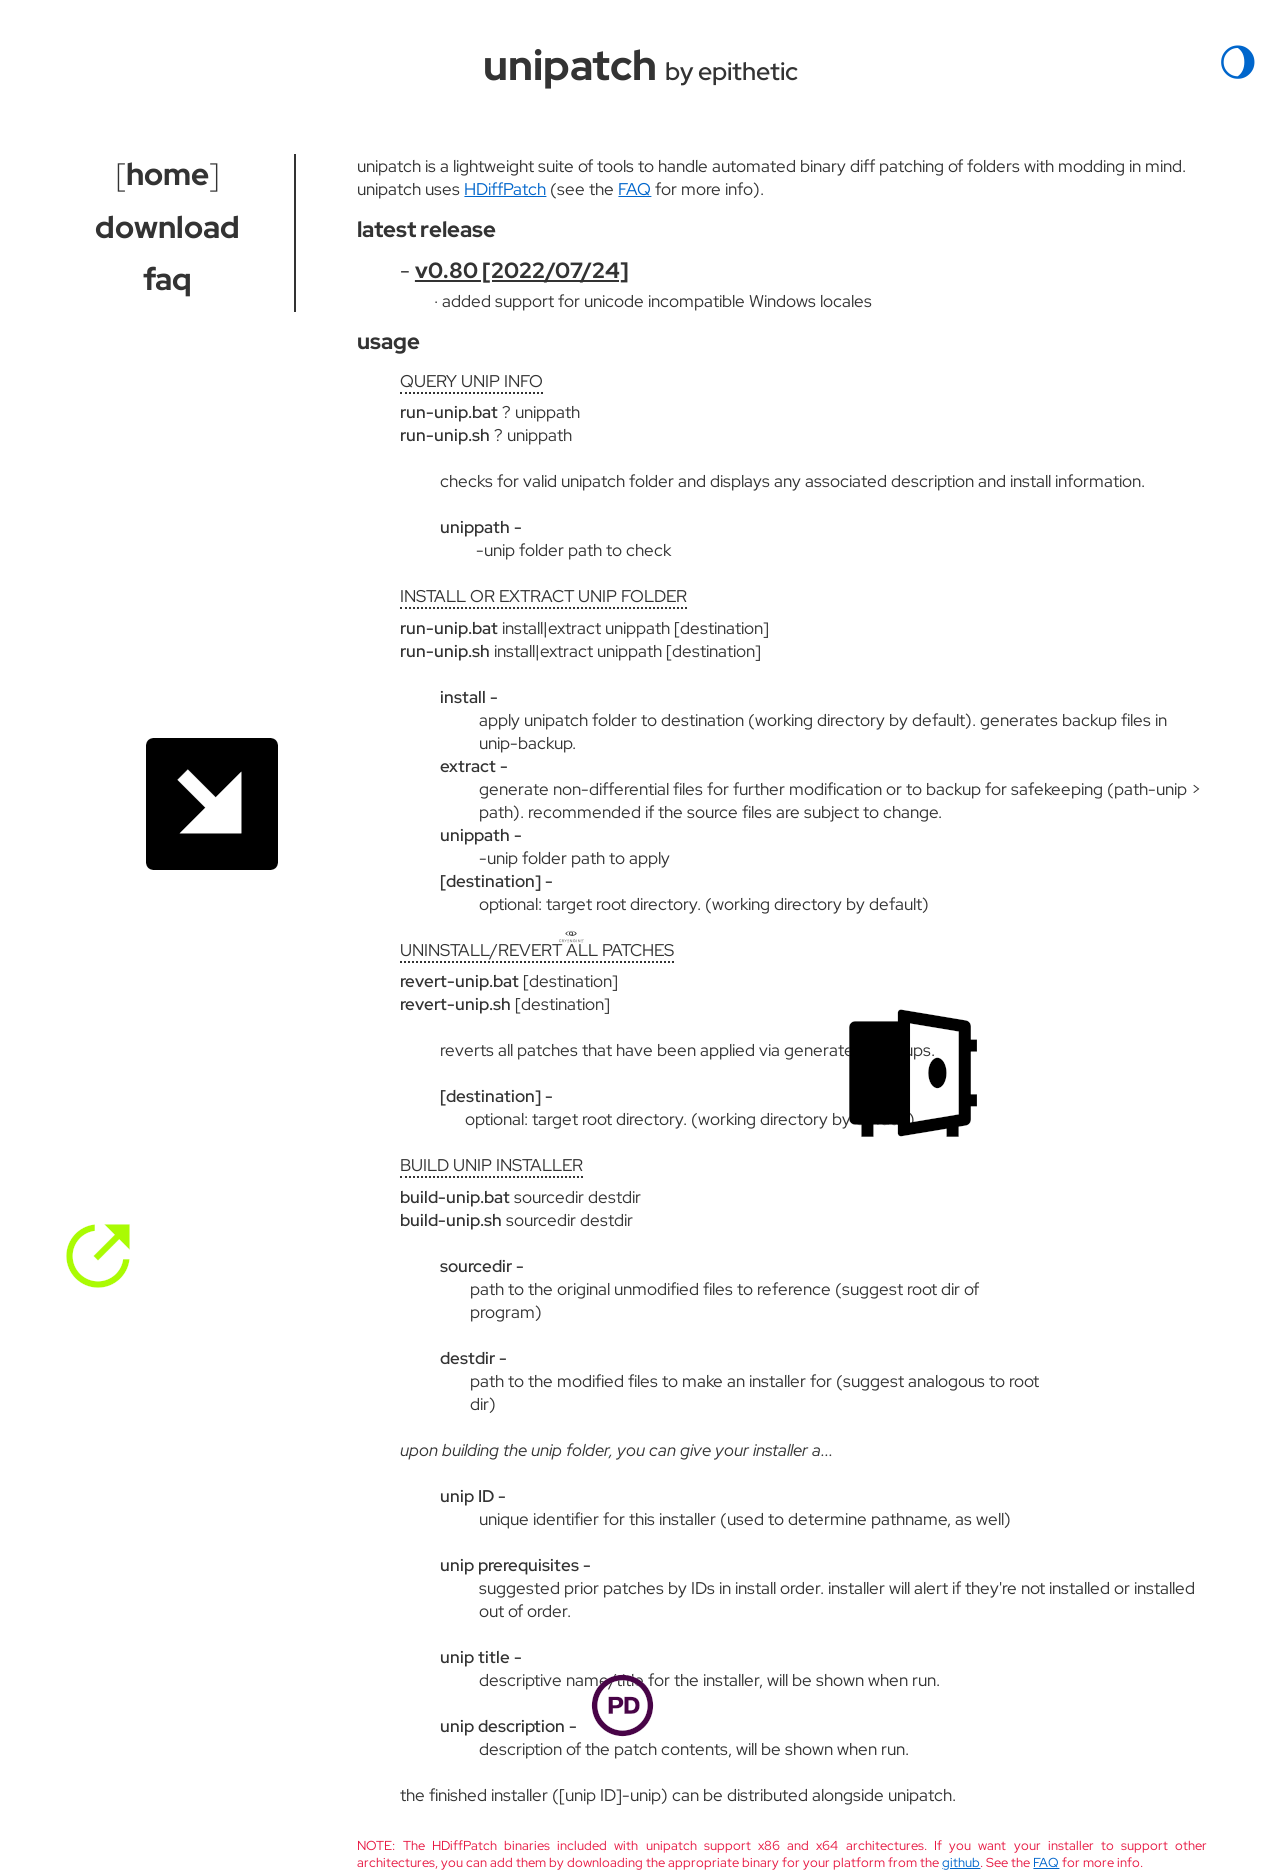  Describe the element at coordinates (212, 804) in the screenshot. I see `navigate to the next item diagonally` at that location.